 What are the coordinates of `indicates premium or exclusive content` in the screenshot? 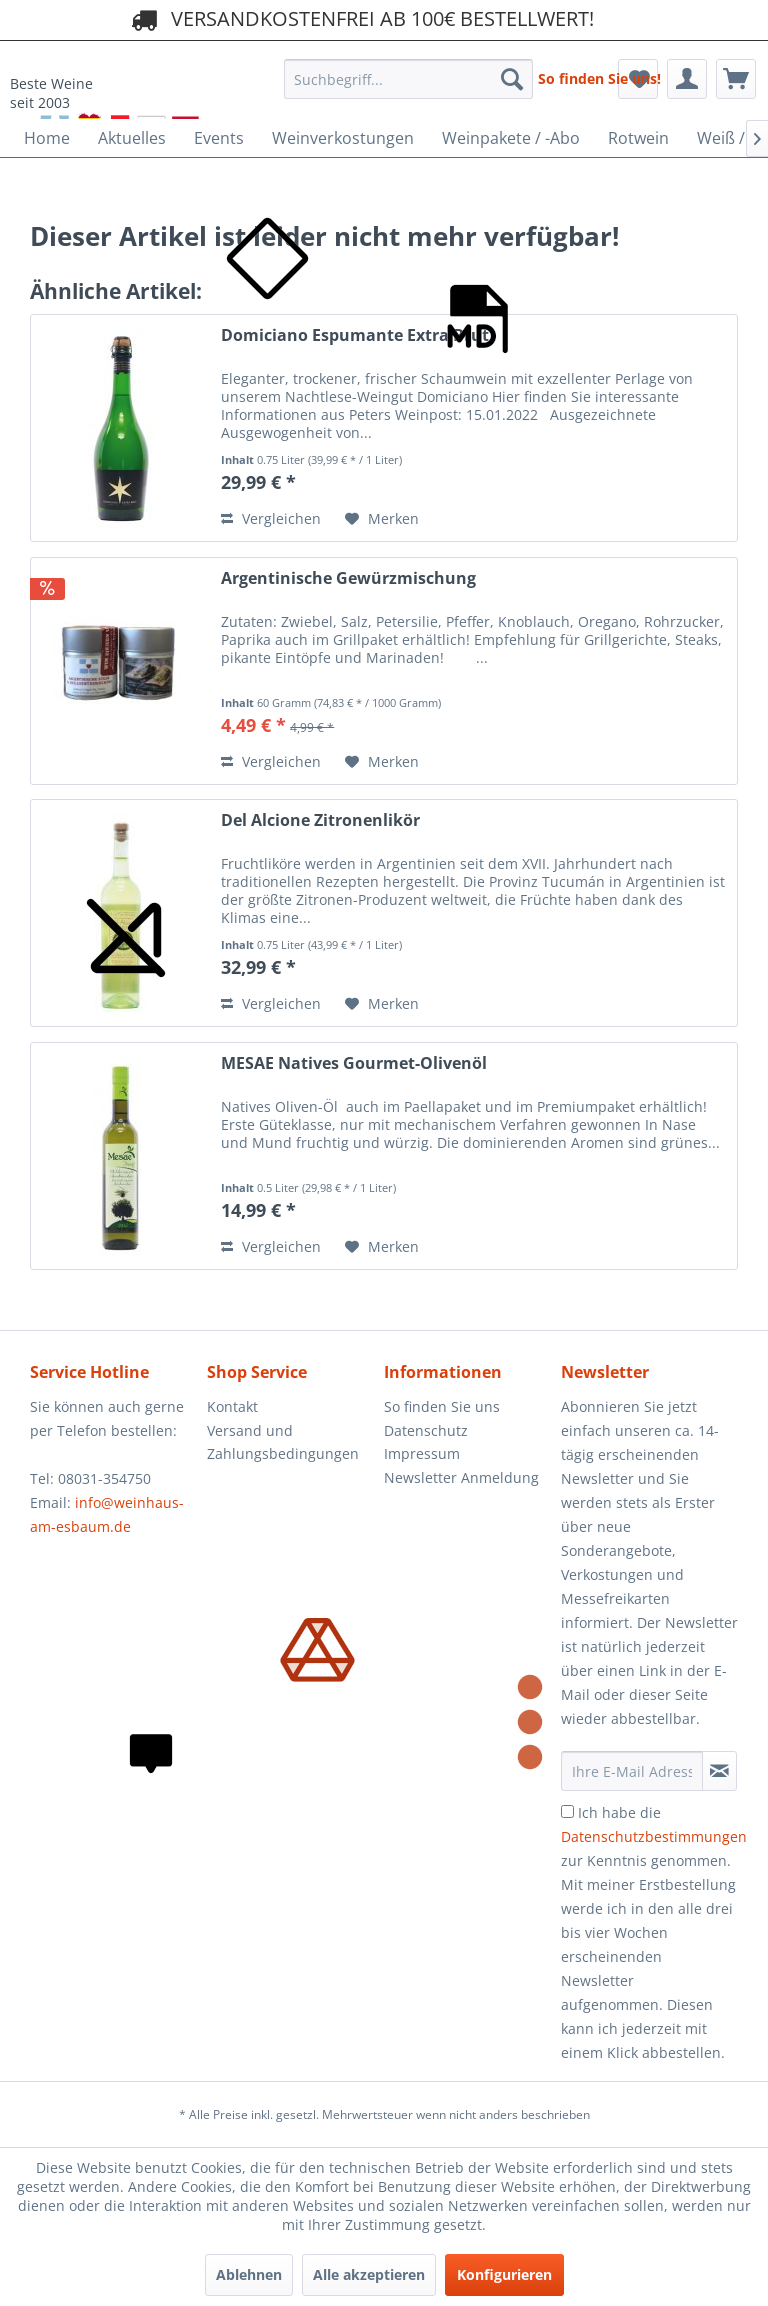 It's located at (267, 258).